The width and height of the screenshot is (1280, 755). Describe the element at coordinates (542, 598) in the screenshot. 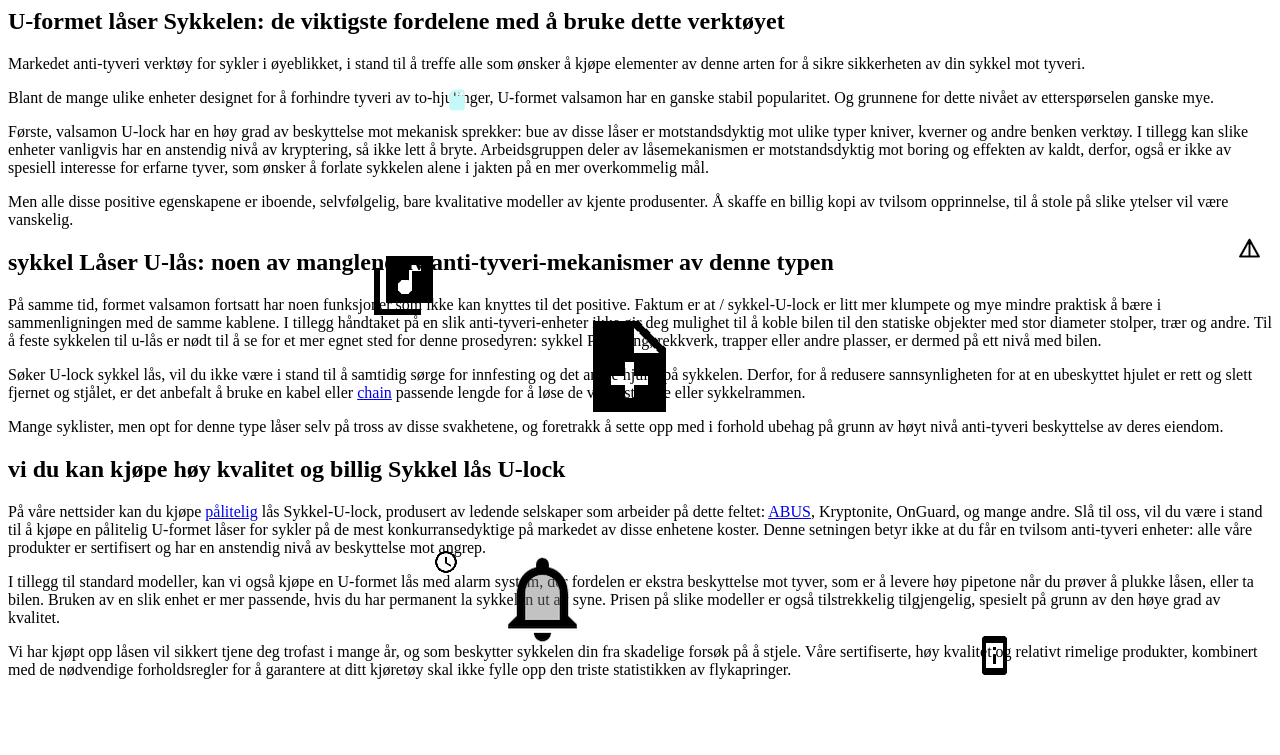

I see `view notifications` at that location.